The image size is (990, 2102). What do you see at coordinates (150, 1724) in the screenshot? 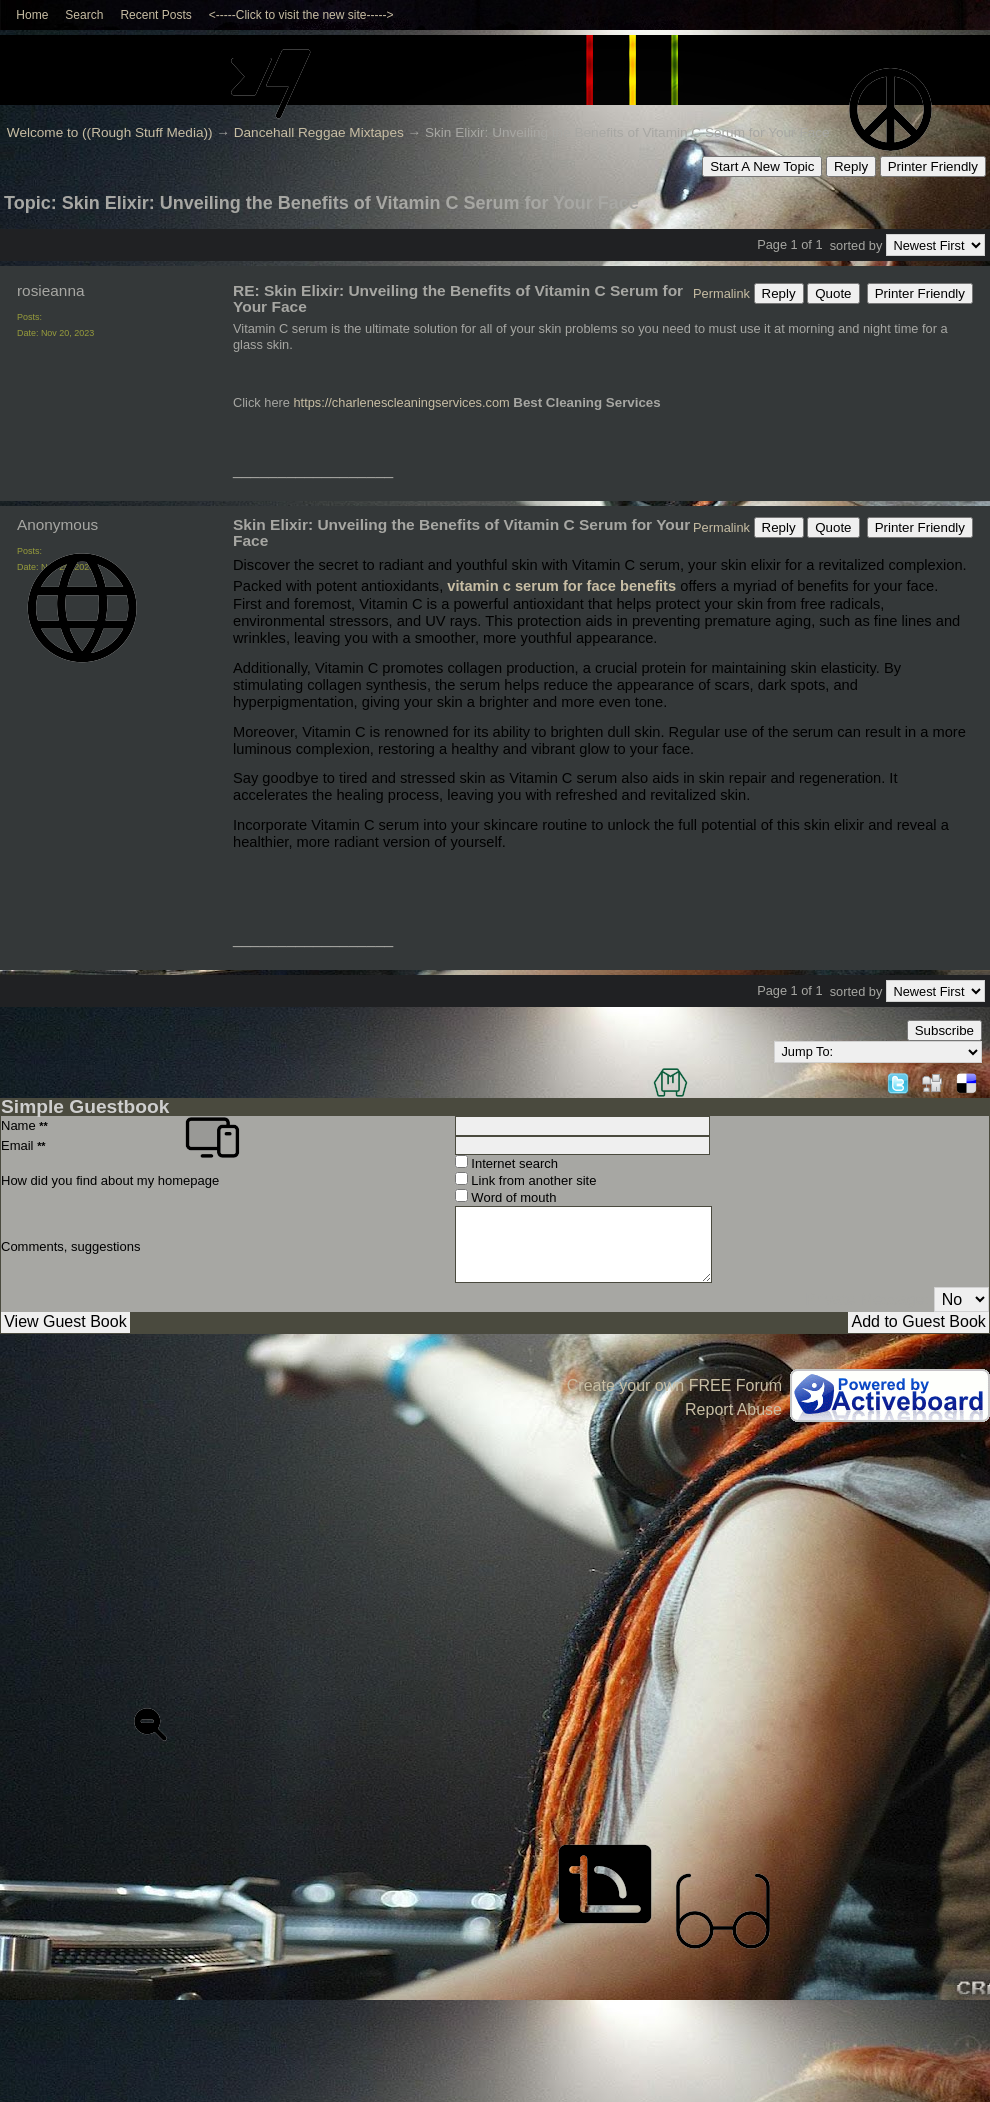
I see `zoom out to see more content` at bounding box center [150, 1724].